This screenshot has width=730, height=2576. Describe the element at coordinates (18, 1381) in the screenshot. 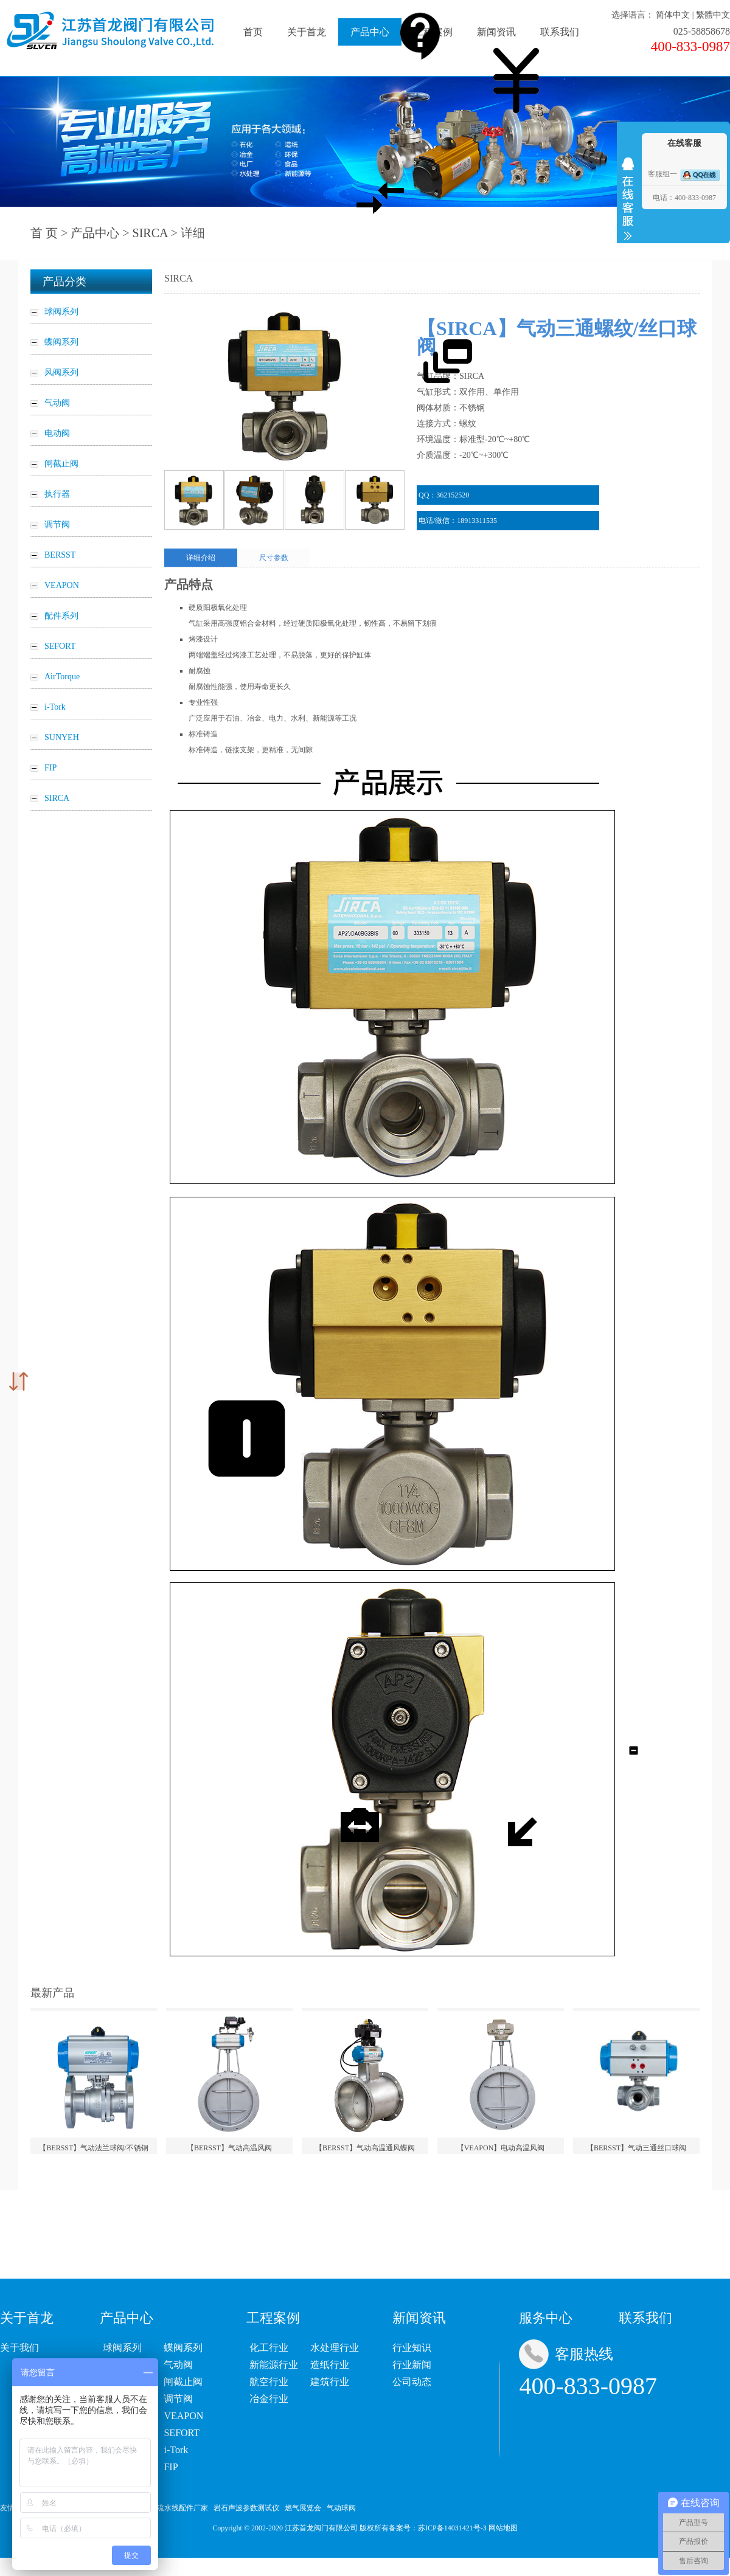

I see `sort items in ascending or descending order` at that location.